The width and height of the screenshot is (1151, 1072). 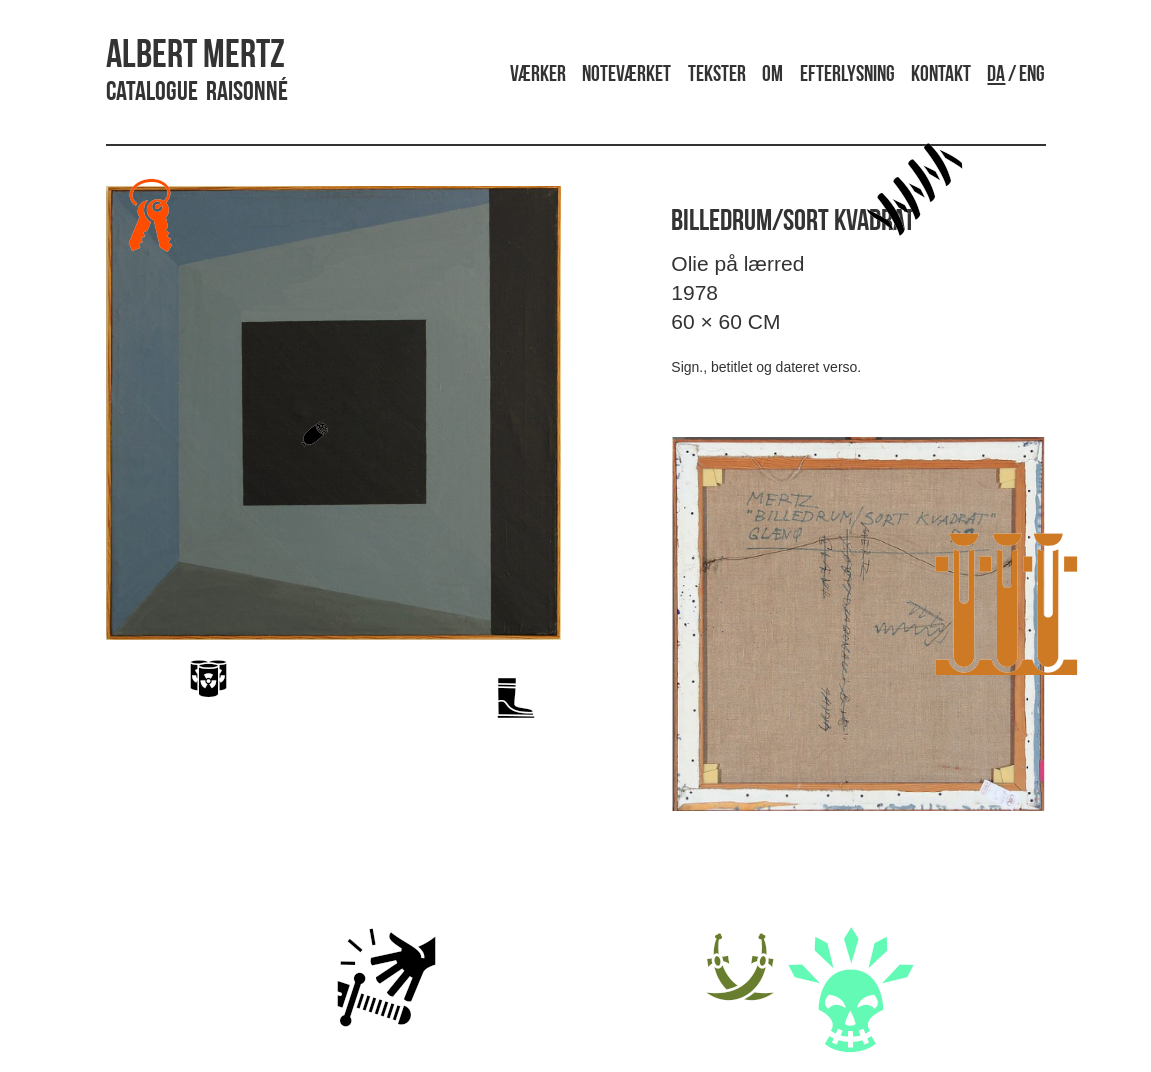 I want to click on drop or release current weapon, so click(x=386, y=977).